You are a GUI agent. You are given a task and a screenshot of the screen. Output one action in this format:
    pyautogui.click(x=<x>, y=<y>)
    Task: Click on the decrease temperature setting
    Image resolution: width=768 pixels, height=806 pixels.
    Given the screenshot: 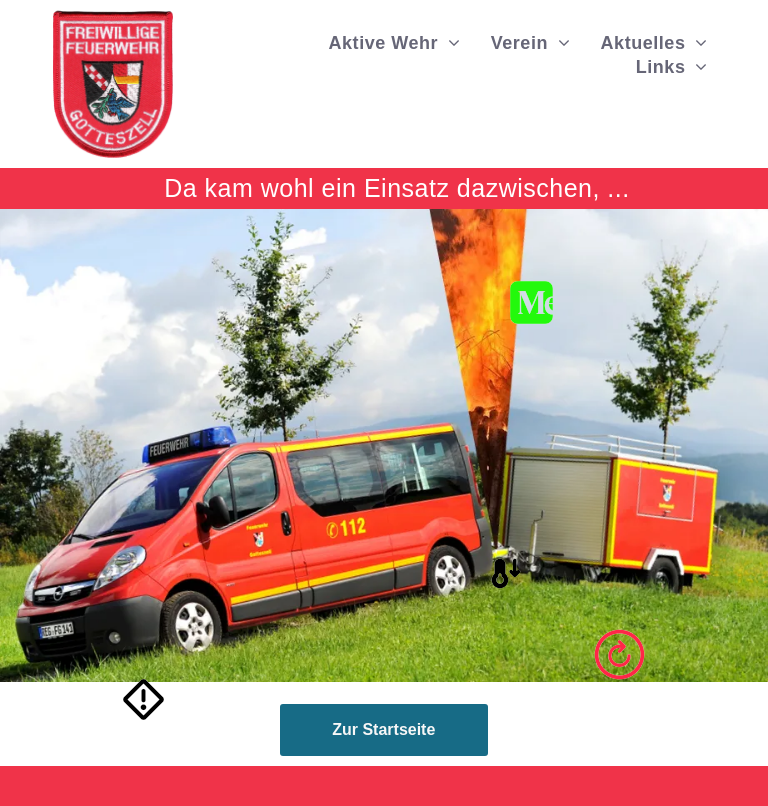 What is the action you would take?
    pyautogui.click(x=505, y=573)
    